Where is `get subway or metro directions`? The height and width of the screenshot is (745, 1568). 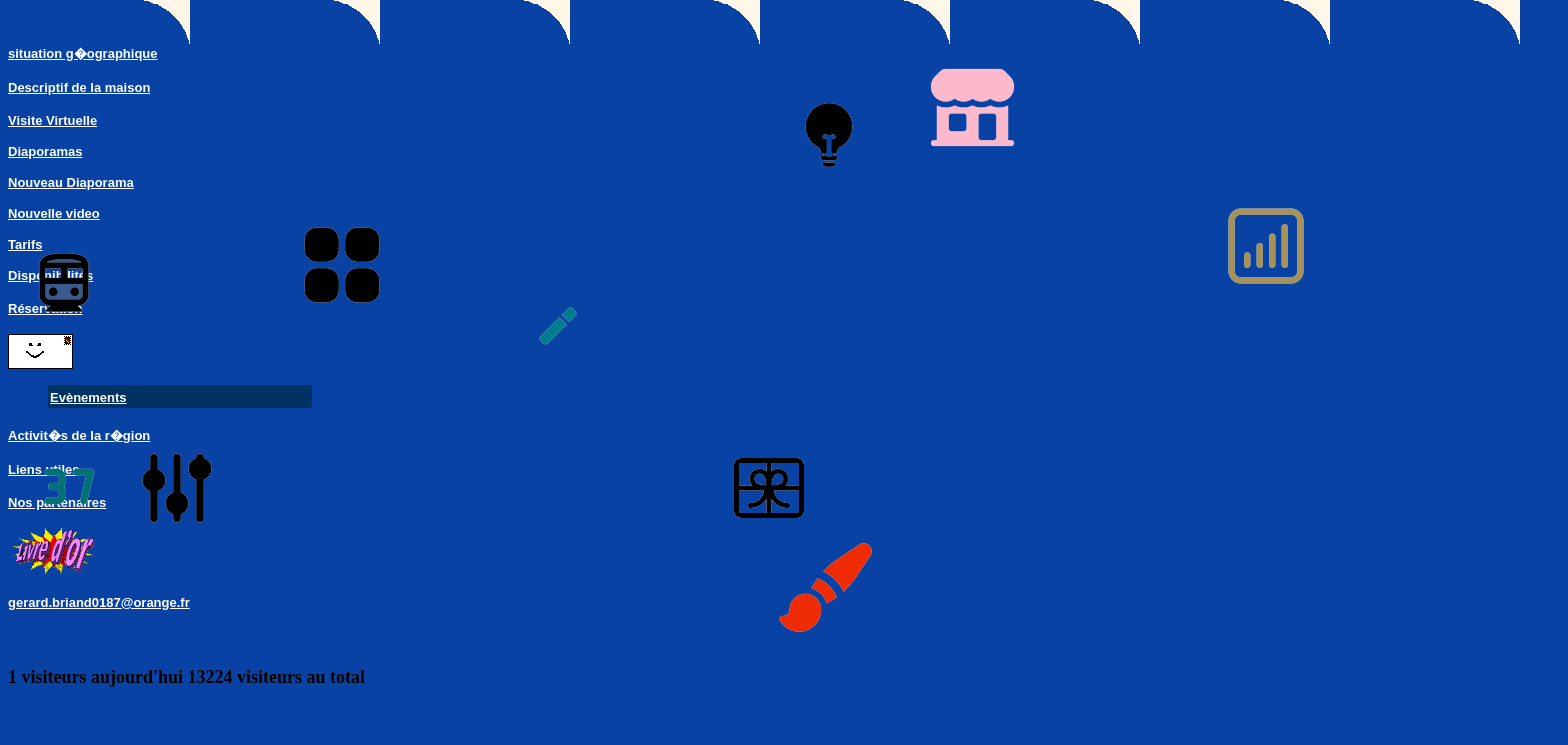
get subway or metro directions is located at coordinates (64, 284).